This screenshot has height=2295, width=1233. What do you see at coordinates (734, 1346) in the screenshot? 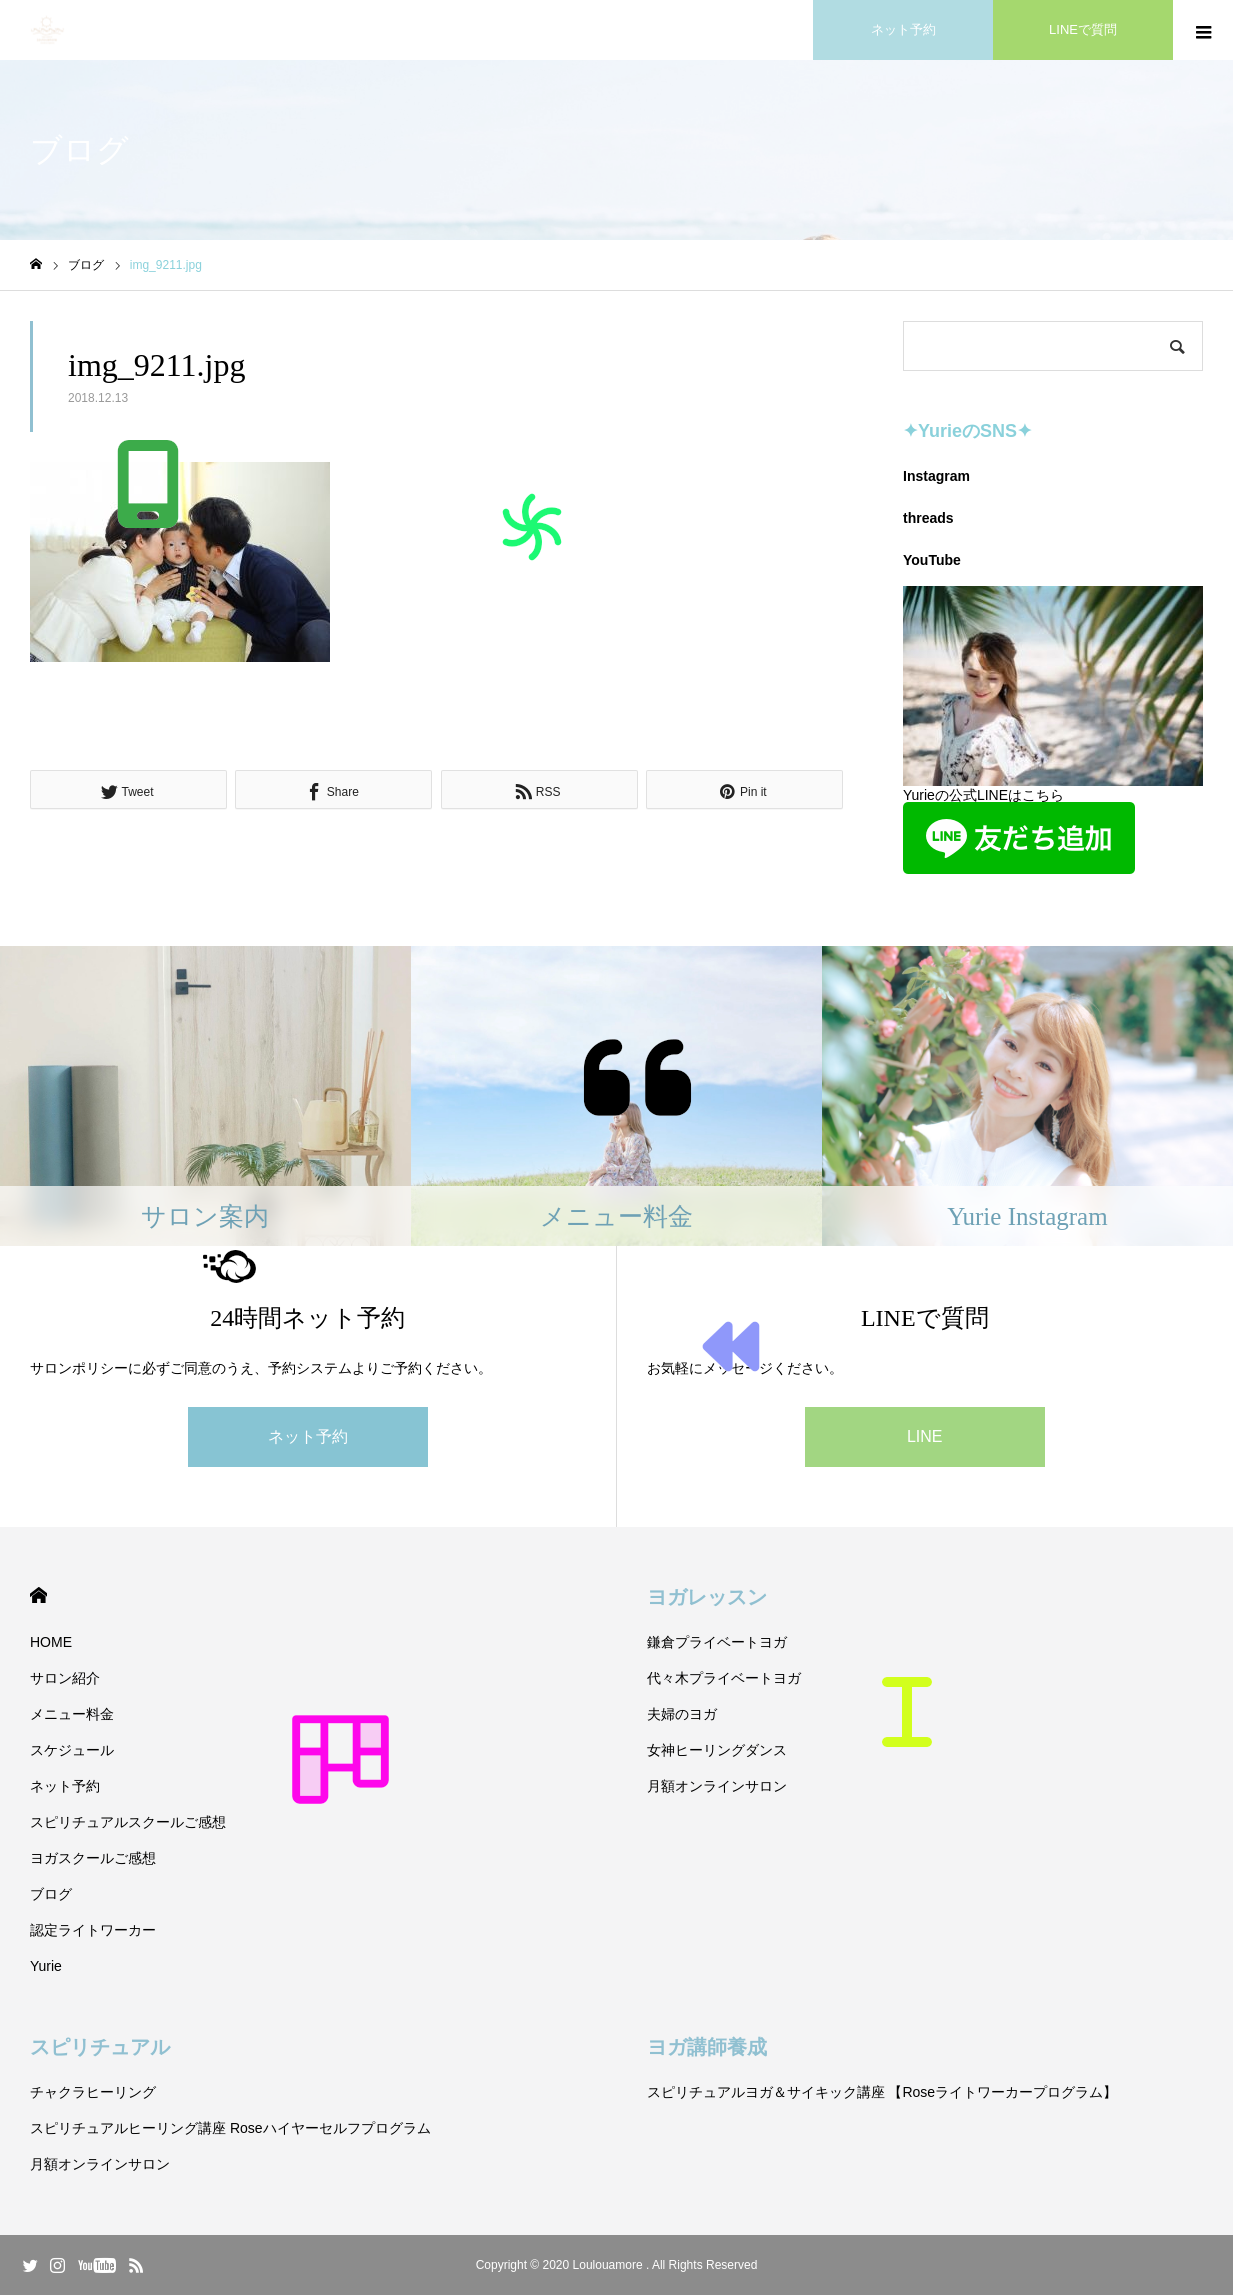
I see `skip to previous track` at bounding box center [734, 1346].